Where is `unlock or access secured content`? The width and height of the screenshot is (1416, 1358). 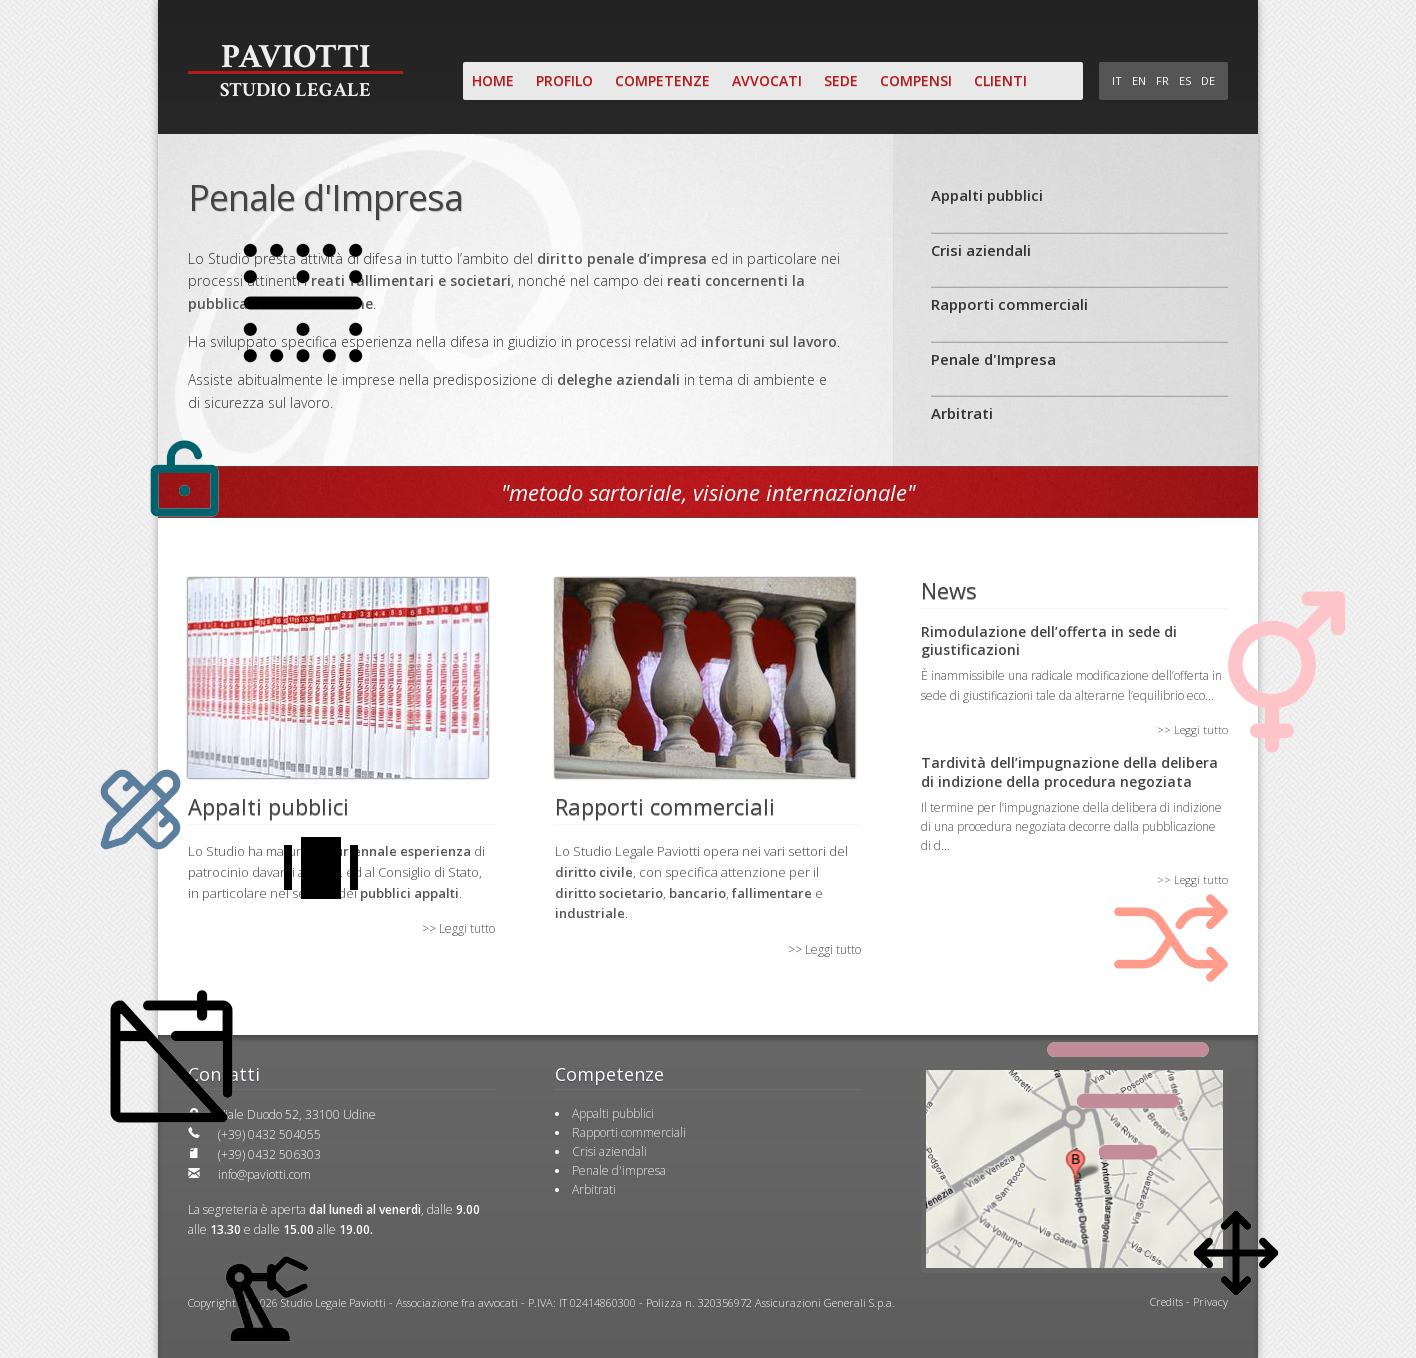
unlock or access secured content is located at coordinates (184, 482).